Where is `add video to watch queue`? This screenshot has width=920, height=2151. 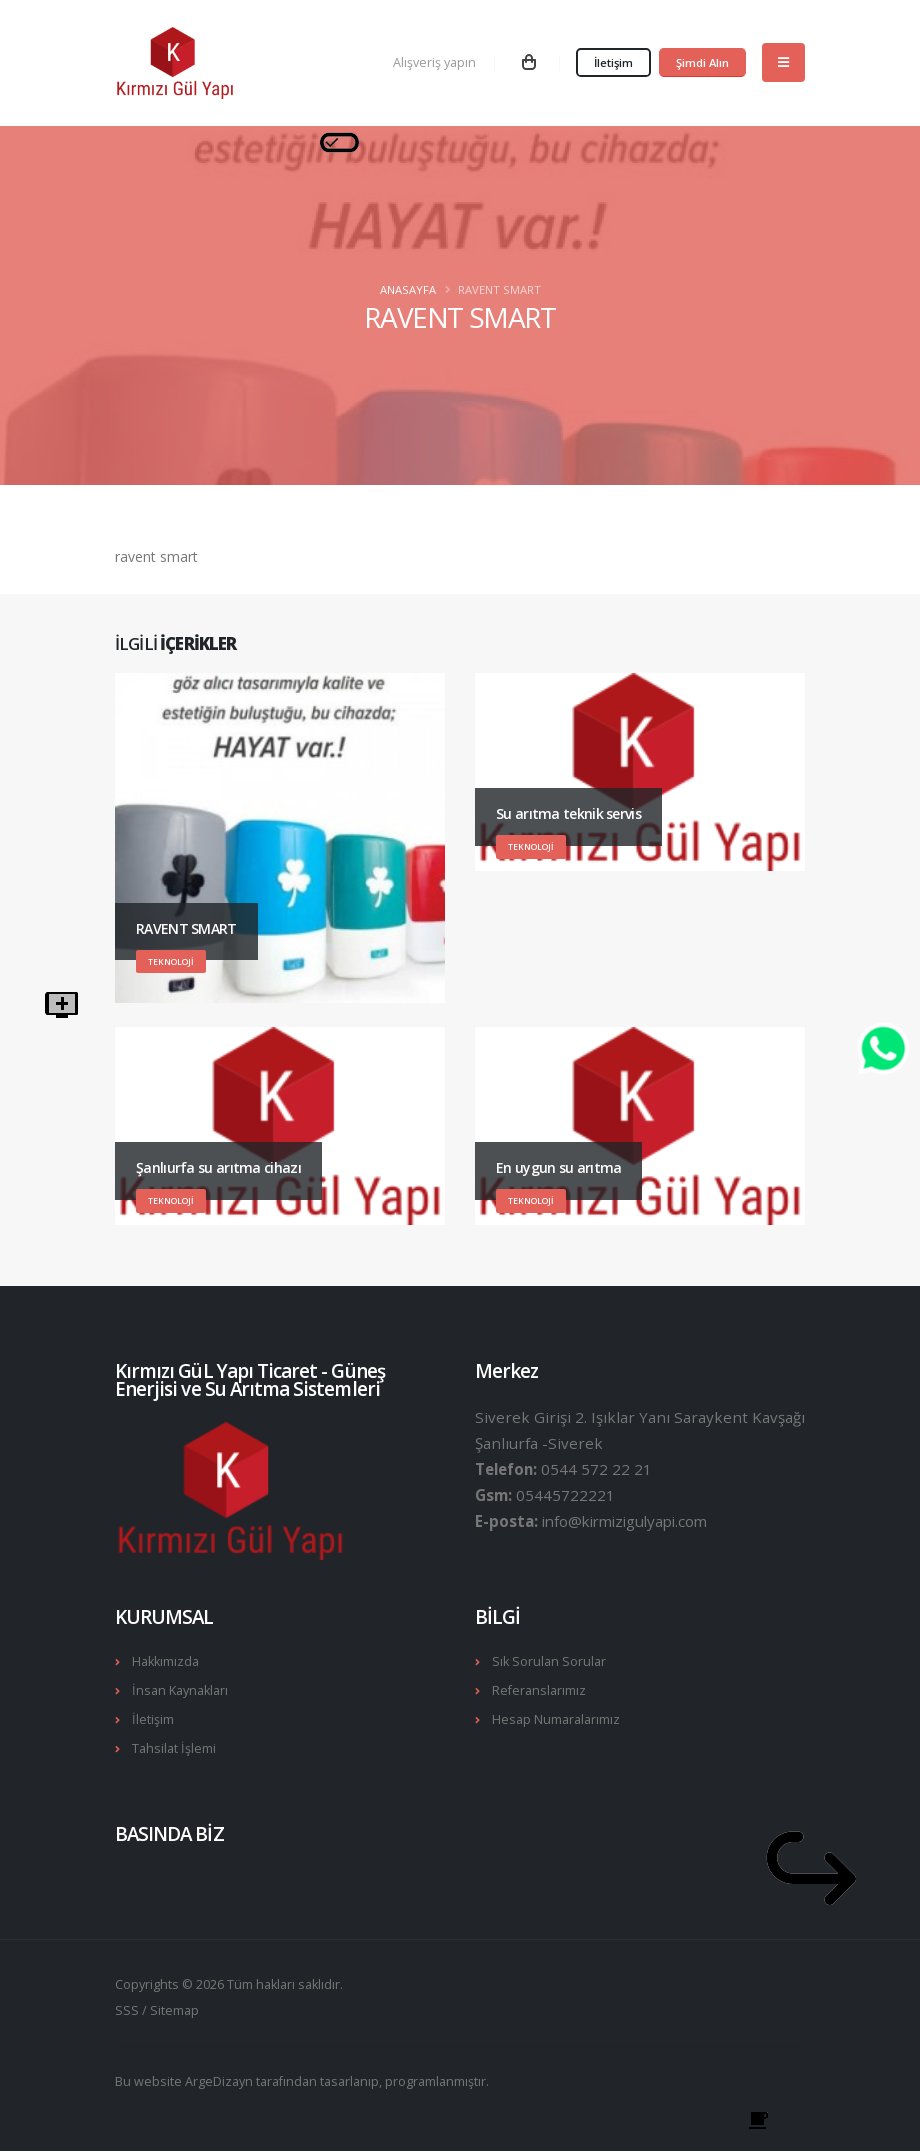
add video to watch queue is located at coordinates (62, 1005).